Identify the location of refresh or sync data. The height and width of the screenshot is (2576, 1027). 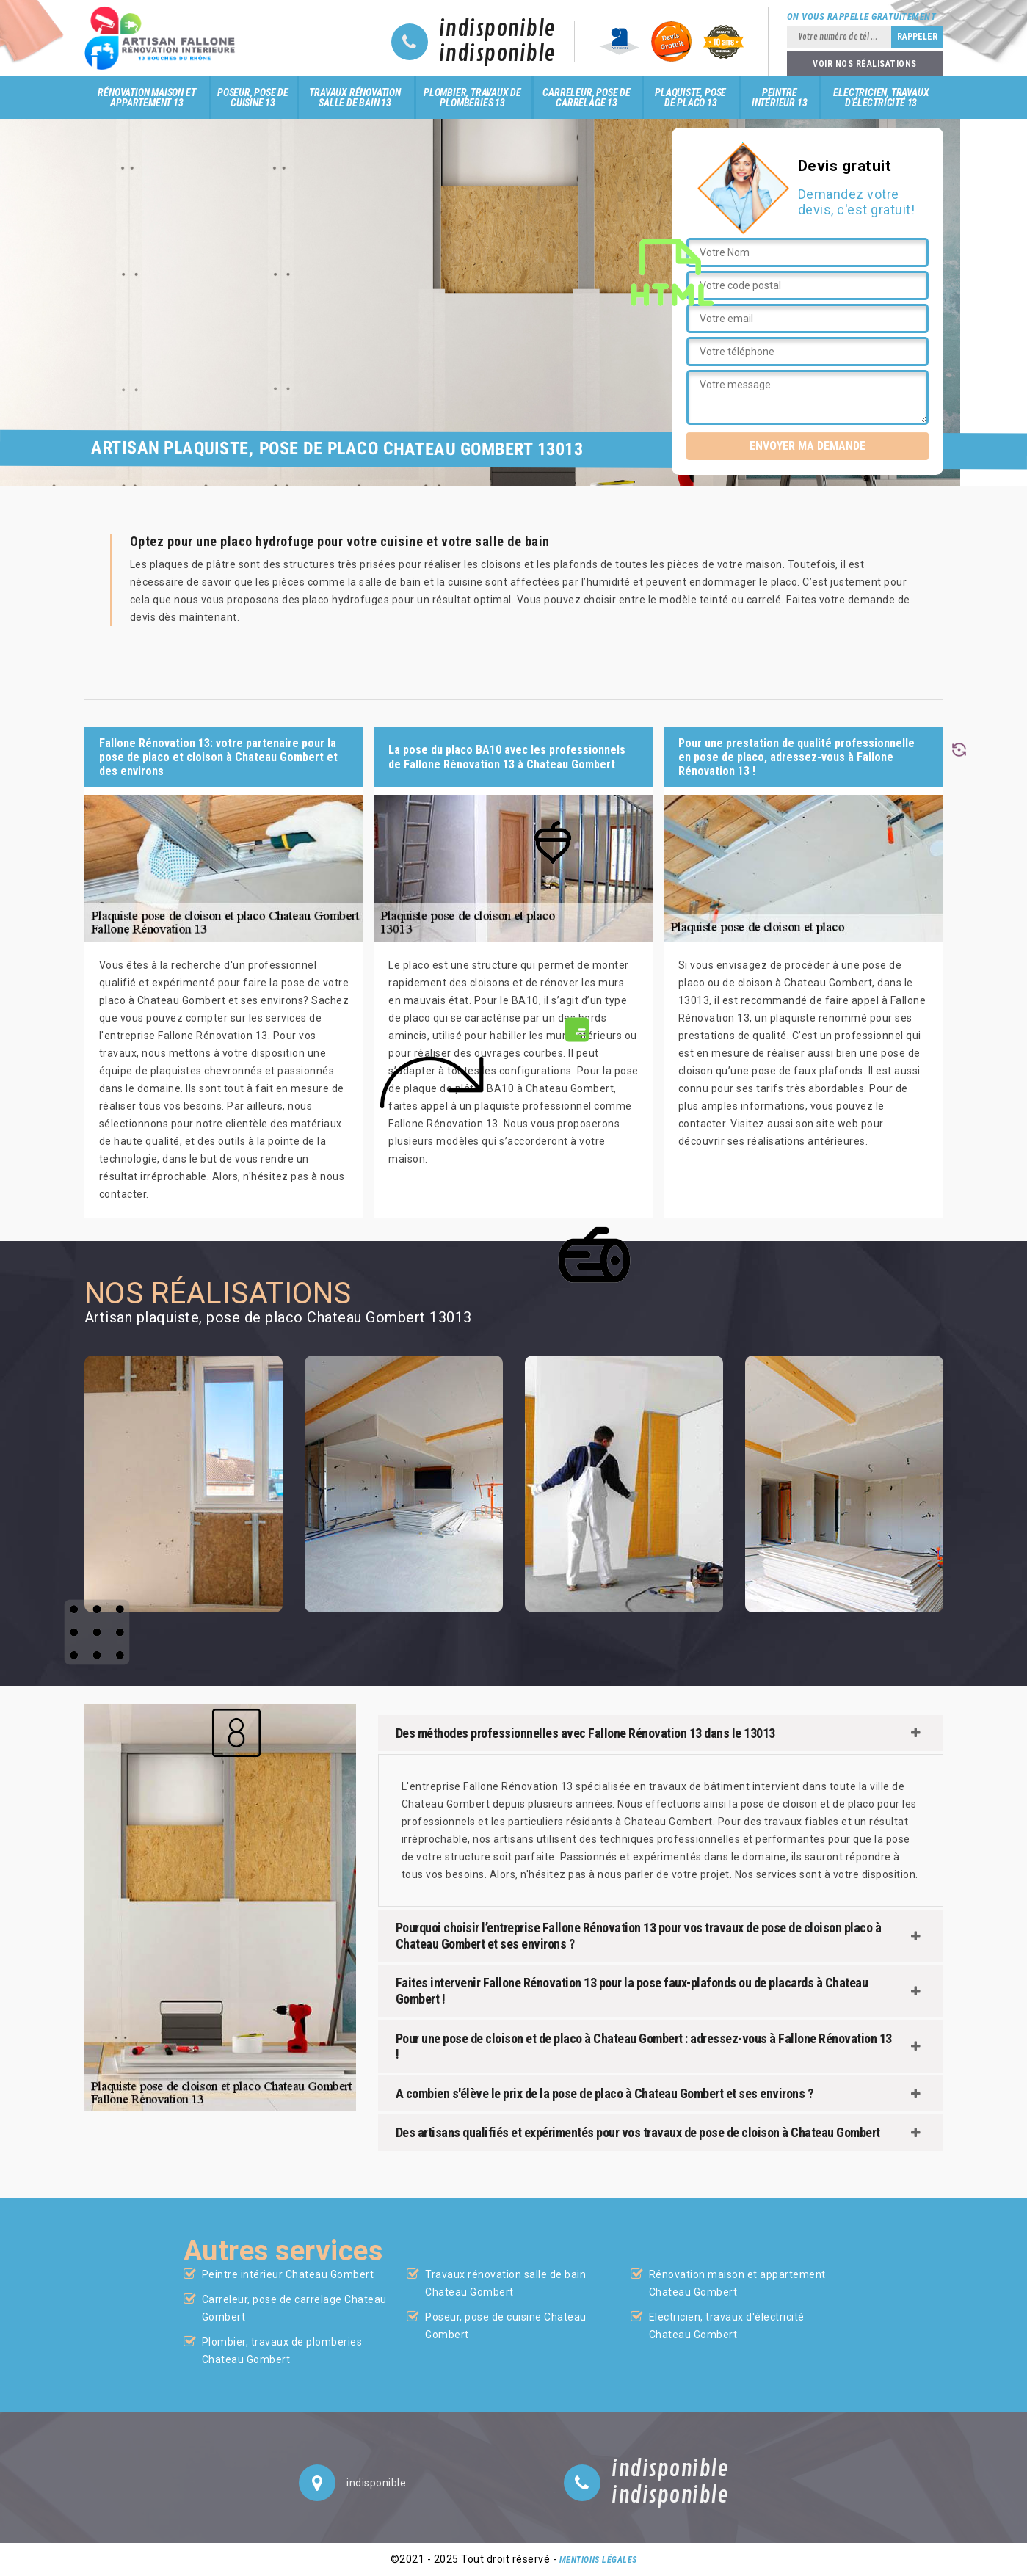
(959, 749).